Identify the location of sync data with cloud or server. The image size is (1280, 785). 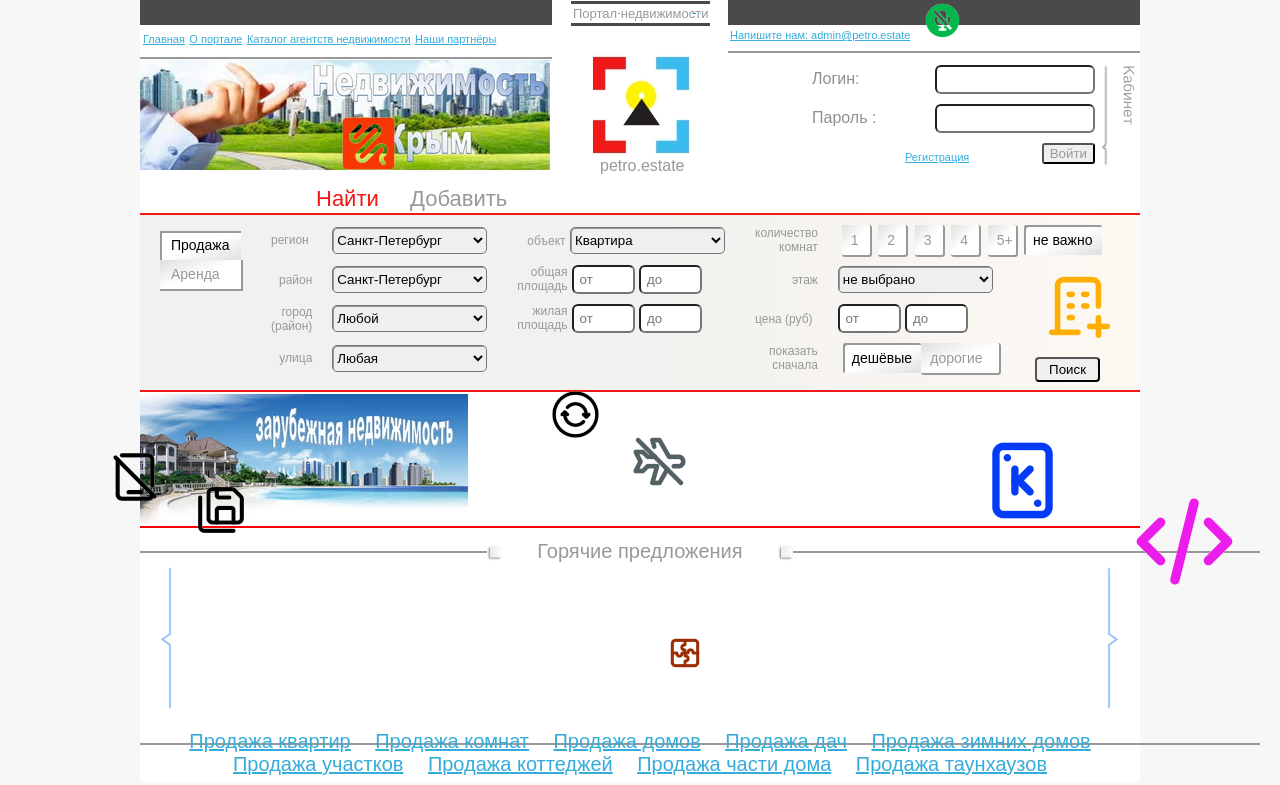
(575, 414).